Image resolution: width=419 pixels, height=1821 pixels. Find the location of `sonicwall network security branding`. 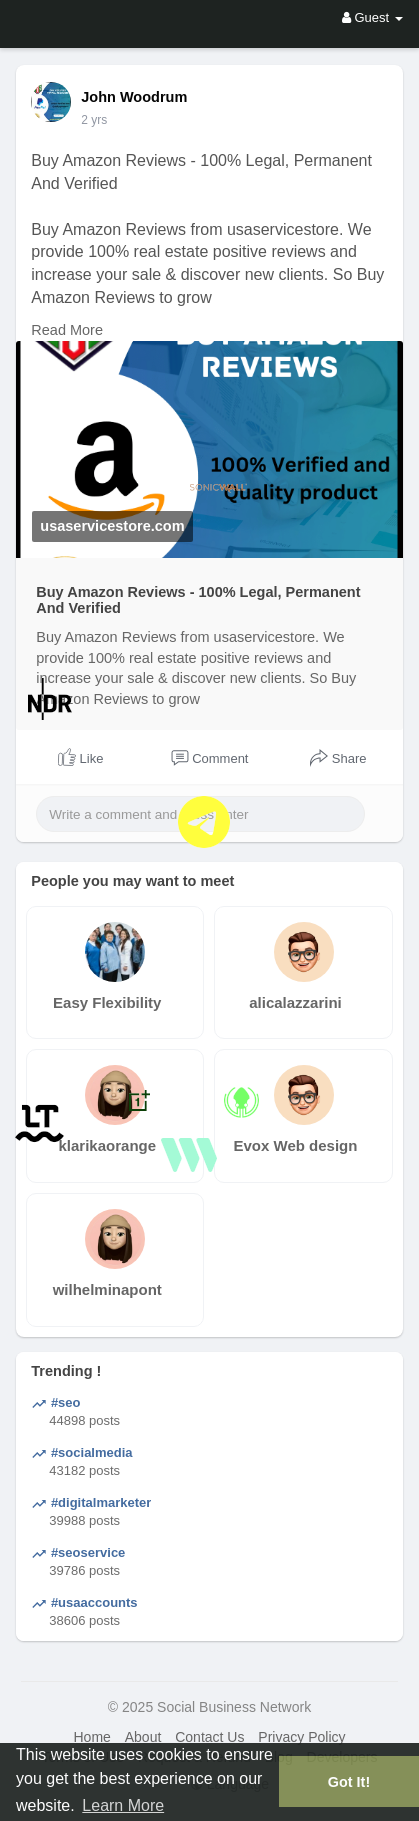

sonicwall network security branding is located at coordinates (218, 488).